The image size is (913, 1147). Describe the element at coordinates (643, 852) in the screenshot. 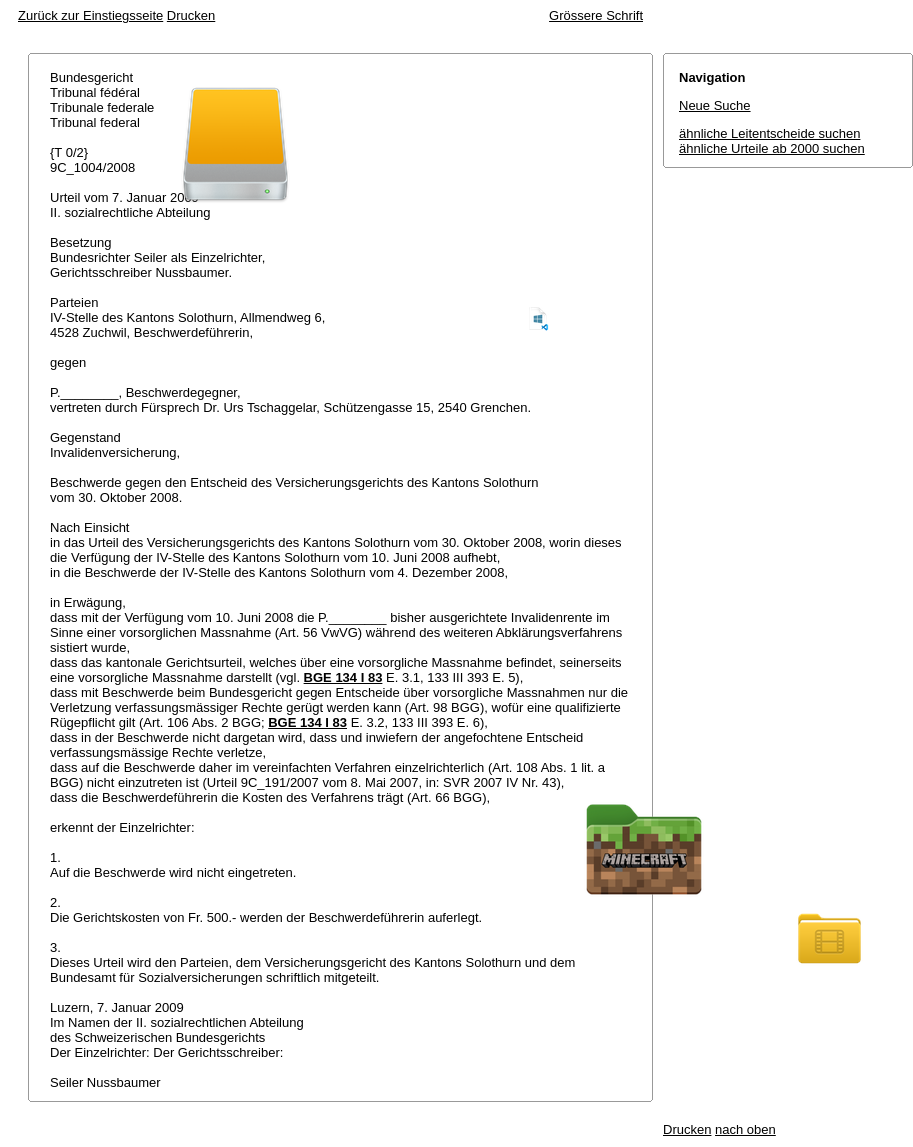

I see `open minecraft game files folder` at that location.